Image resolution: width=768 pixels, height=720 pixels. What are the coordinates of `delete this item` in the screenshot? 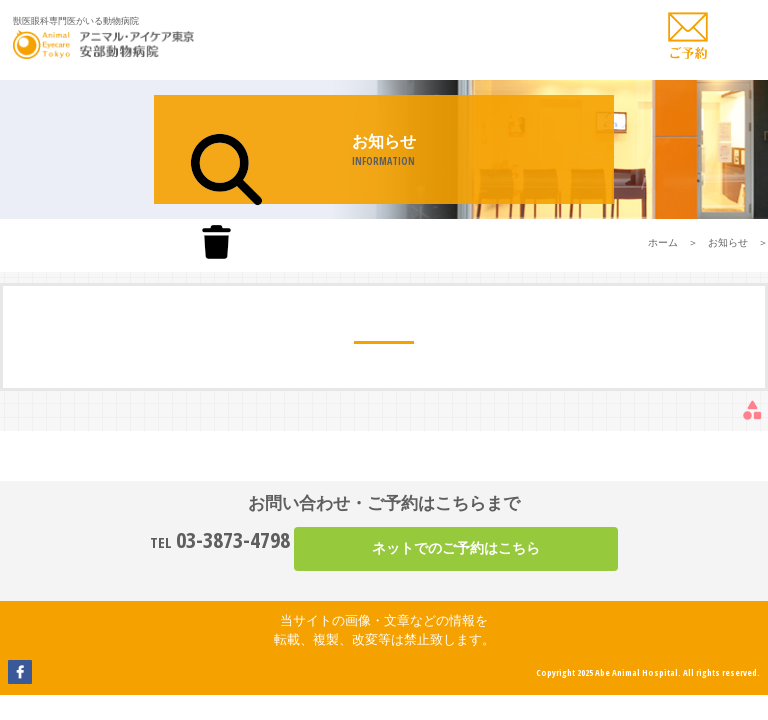 It's located at (216, 242).